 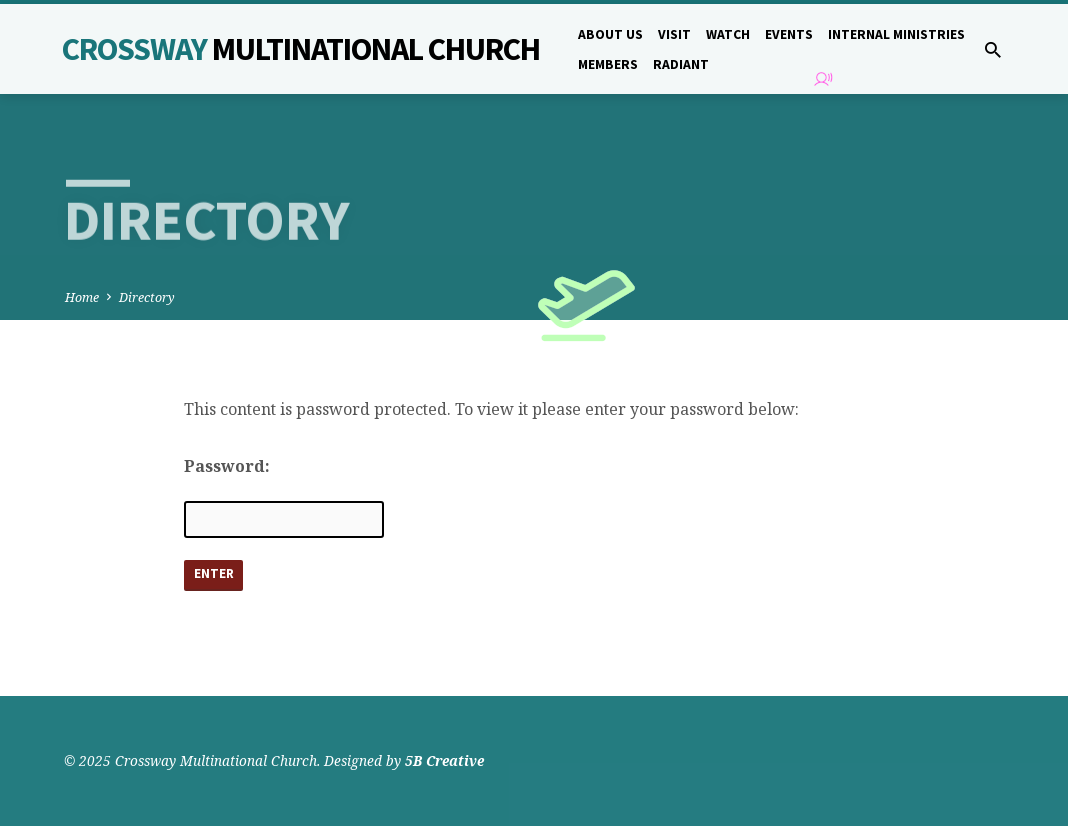 What do you see at coordinates (586, 302) in the screenshot?
I see `flight departure or takeoff status` at bounding box center [586, 302].